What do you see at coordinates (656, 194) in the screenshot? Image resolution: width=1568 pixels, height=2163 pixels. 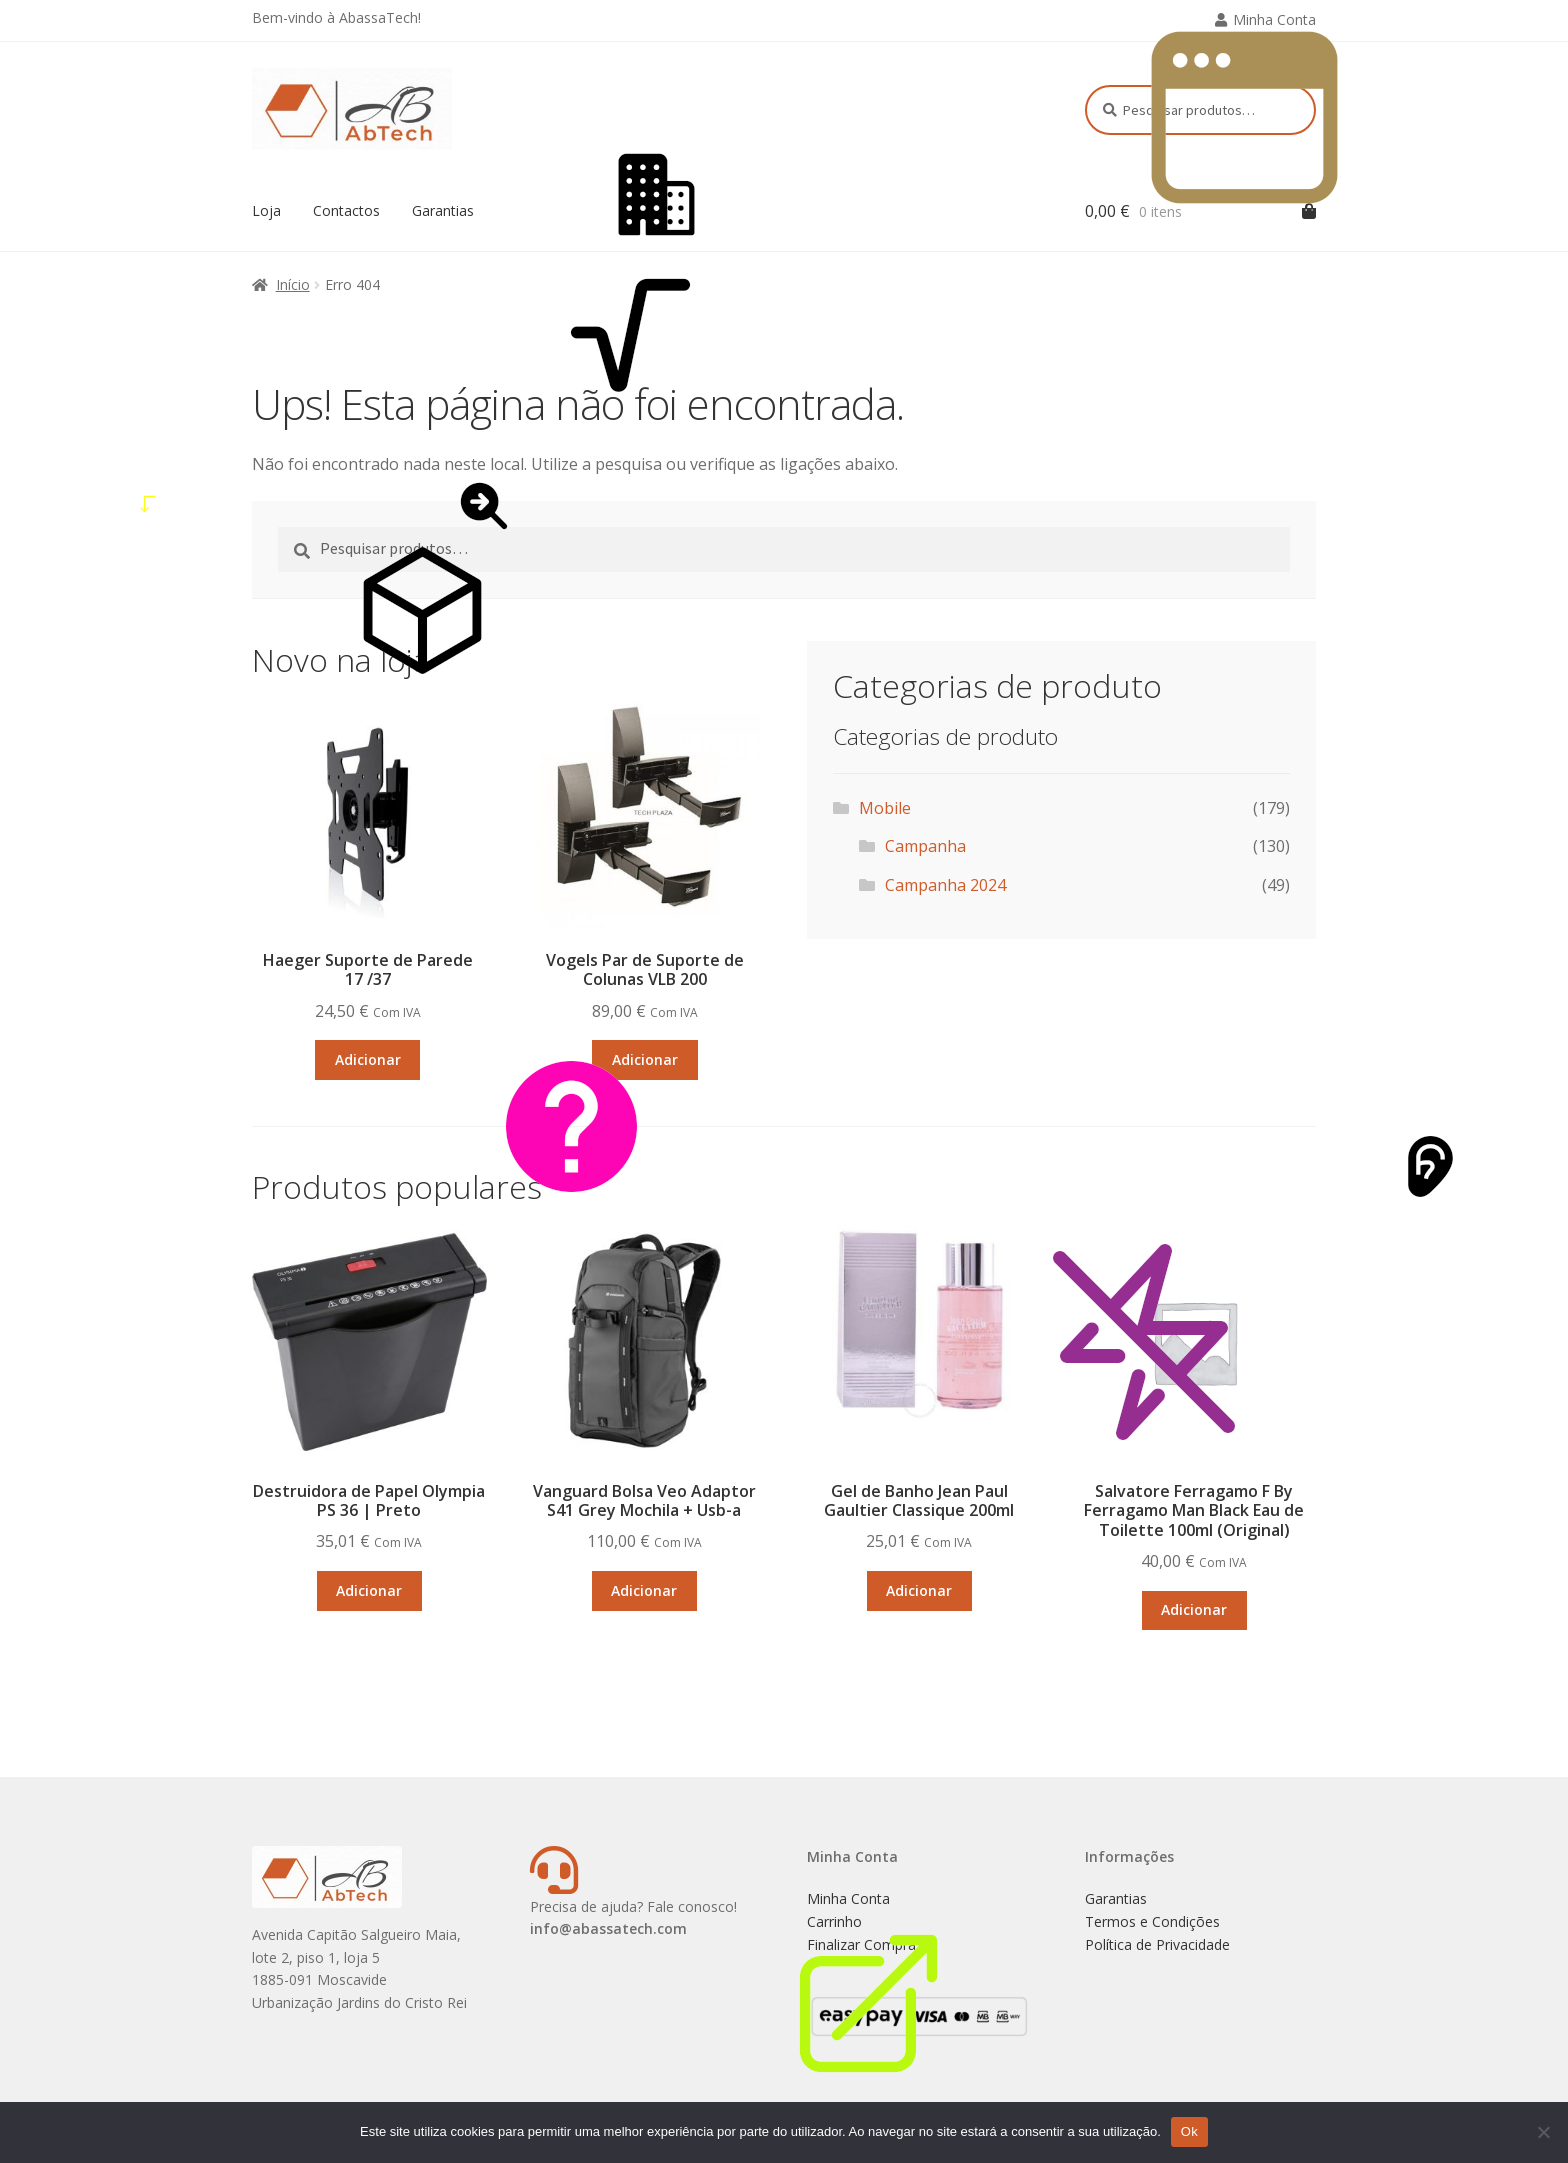 I see `view business or company information` at bounding box center [656, 194].